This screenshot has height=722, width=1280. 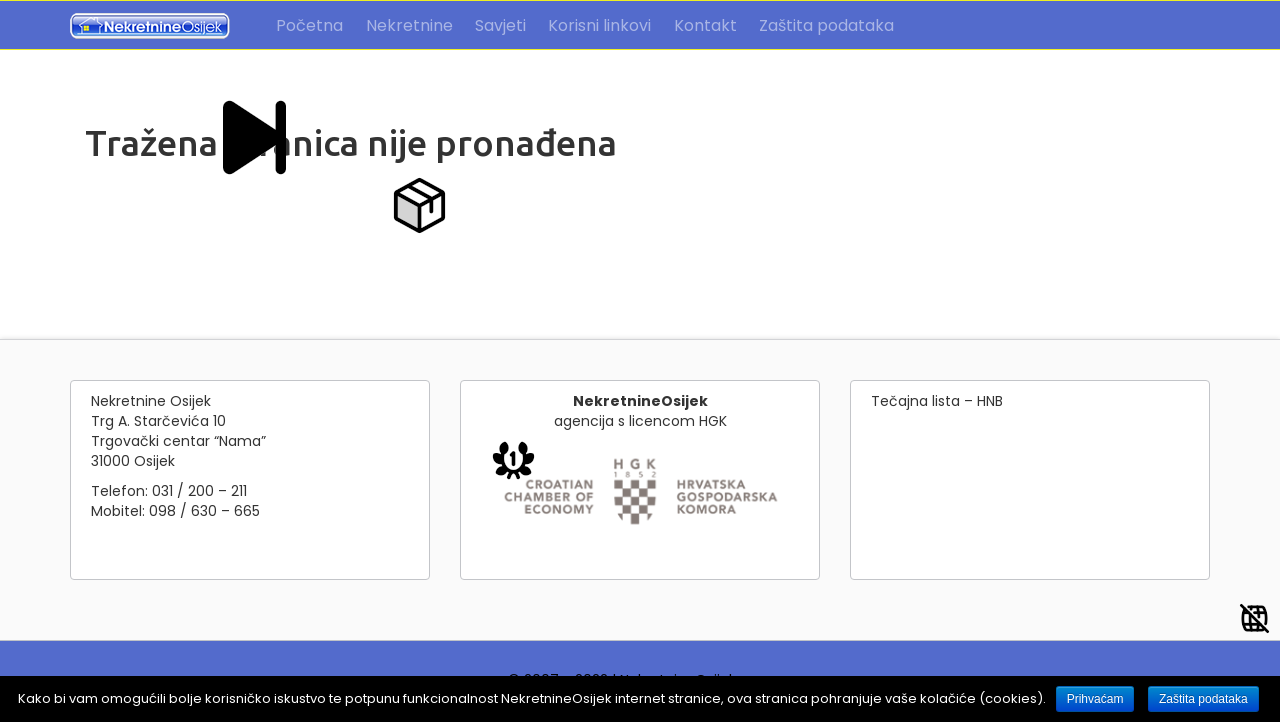 I want to click on view order or shipment details, so click(x=419, y=205).